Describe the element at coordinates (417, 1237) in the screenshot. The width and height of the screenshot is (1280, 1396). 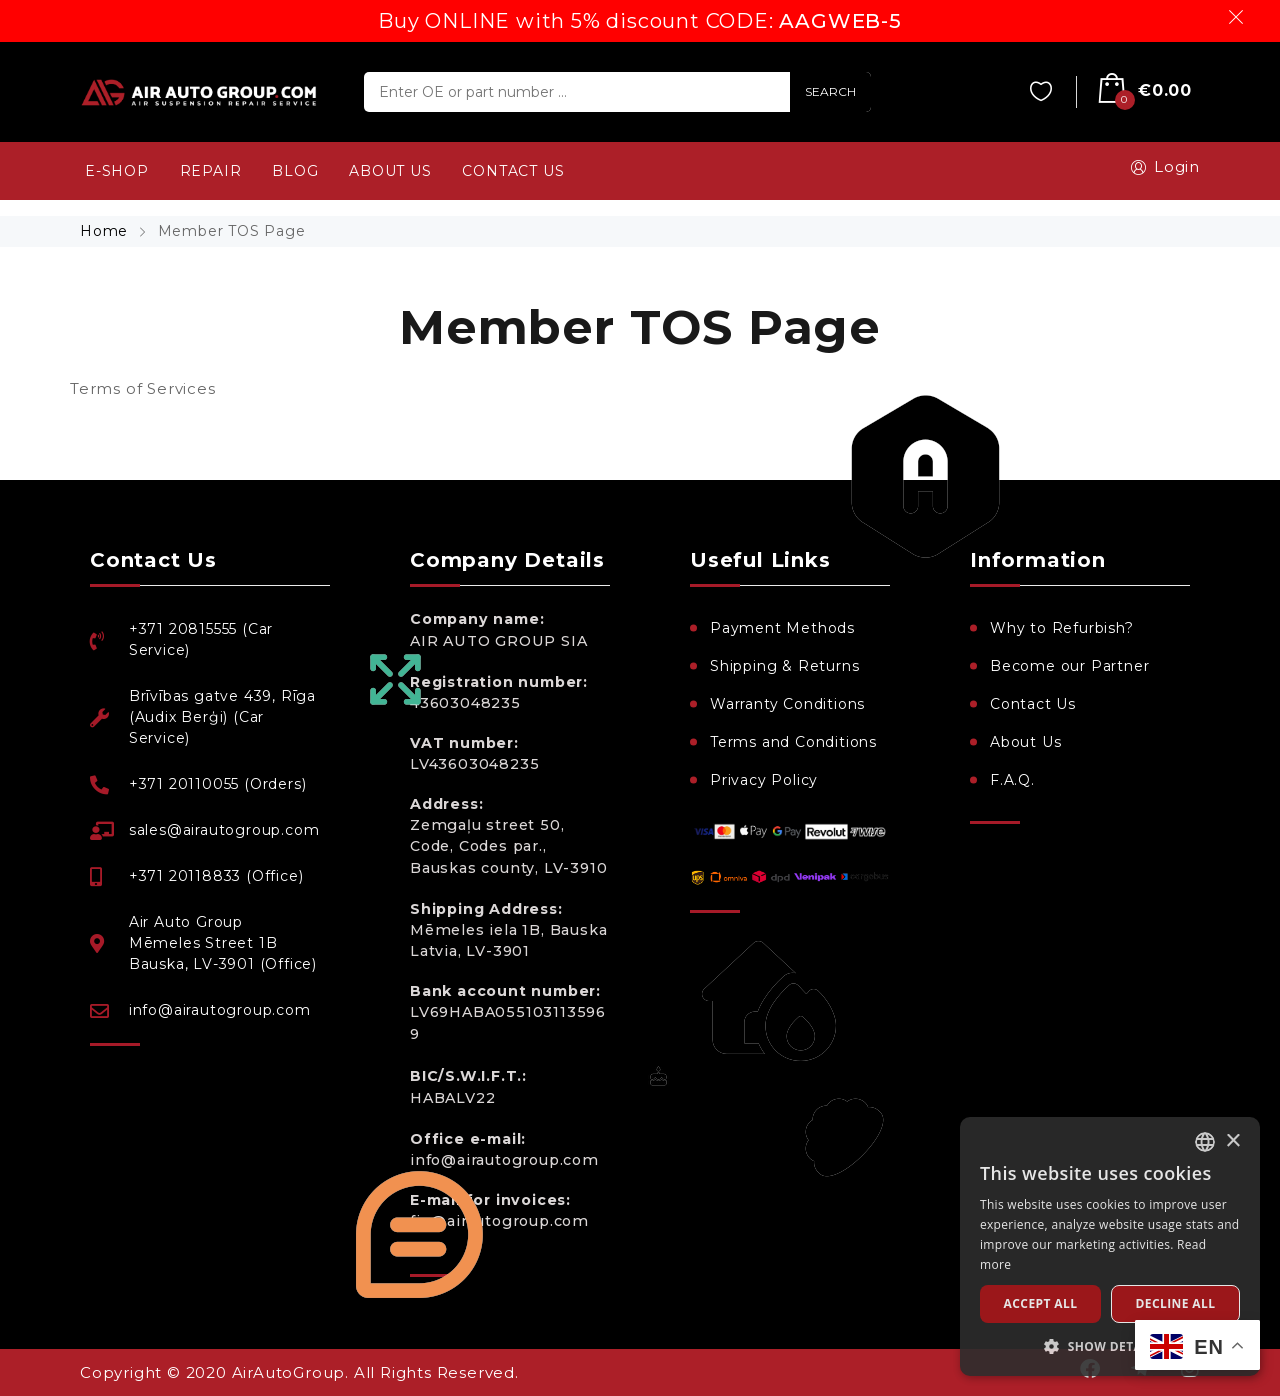
I see `open chat or messaging` at that location.